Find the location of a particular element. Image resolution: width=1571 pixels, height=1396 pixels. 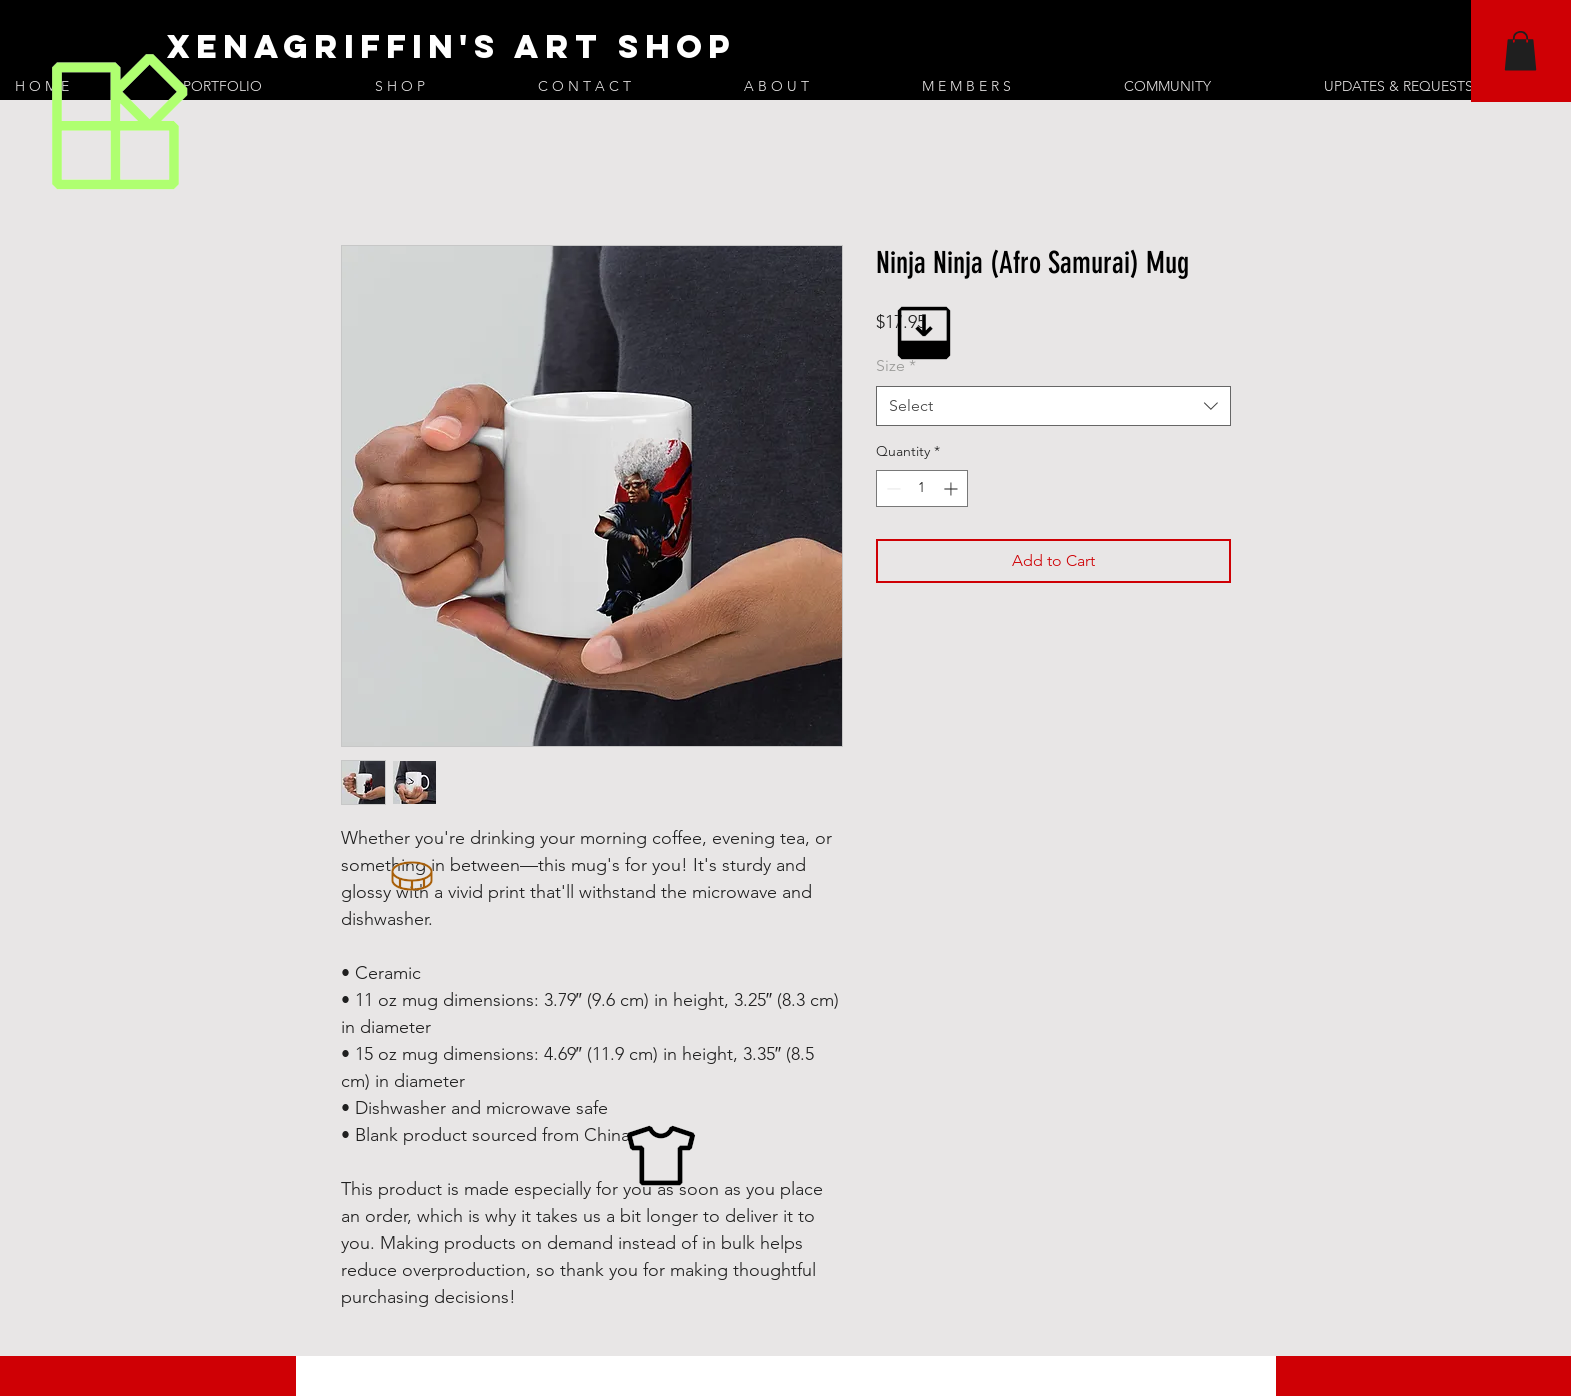

view your coin balance or currency is located at coordinates (412, 876).